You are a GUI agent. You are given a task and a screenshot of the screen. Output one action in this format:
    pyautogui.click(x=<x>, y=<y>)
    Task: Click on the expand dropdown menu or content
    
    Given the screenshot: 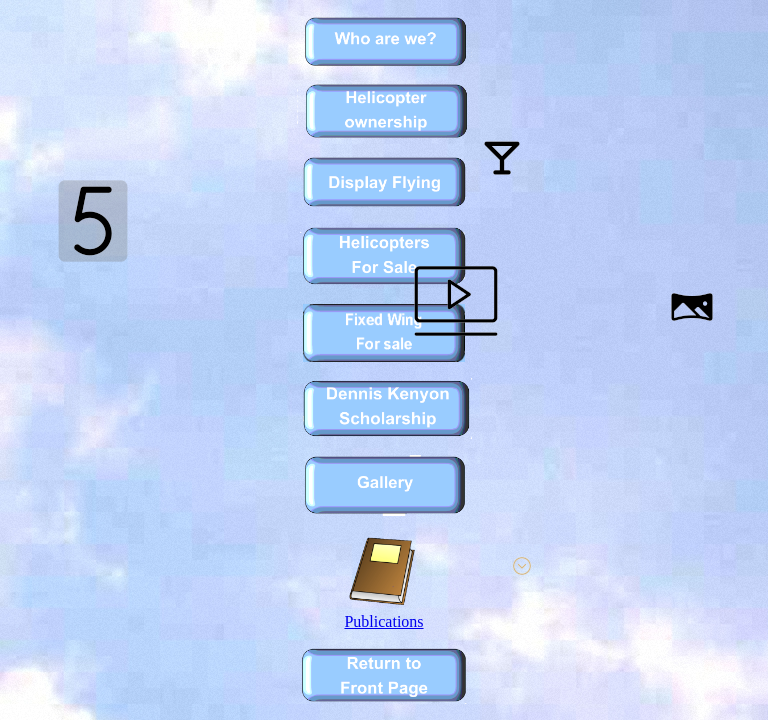 What is the action you would take?
    pyautogui.click(x=522, y=566)
    